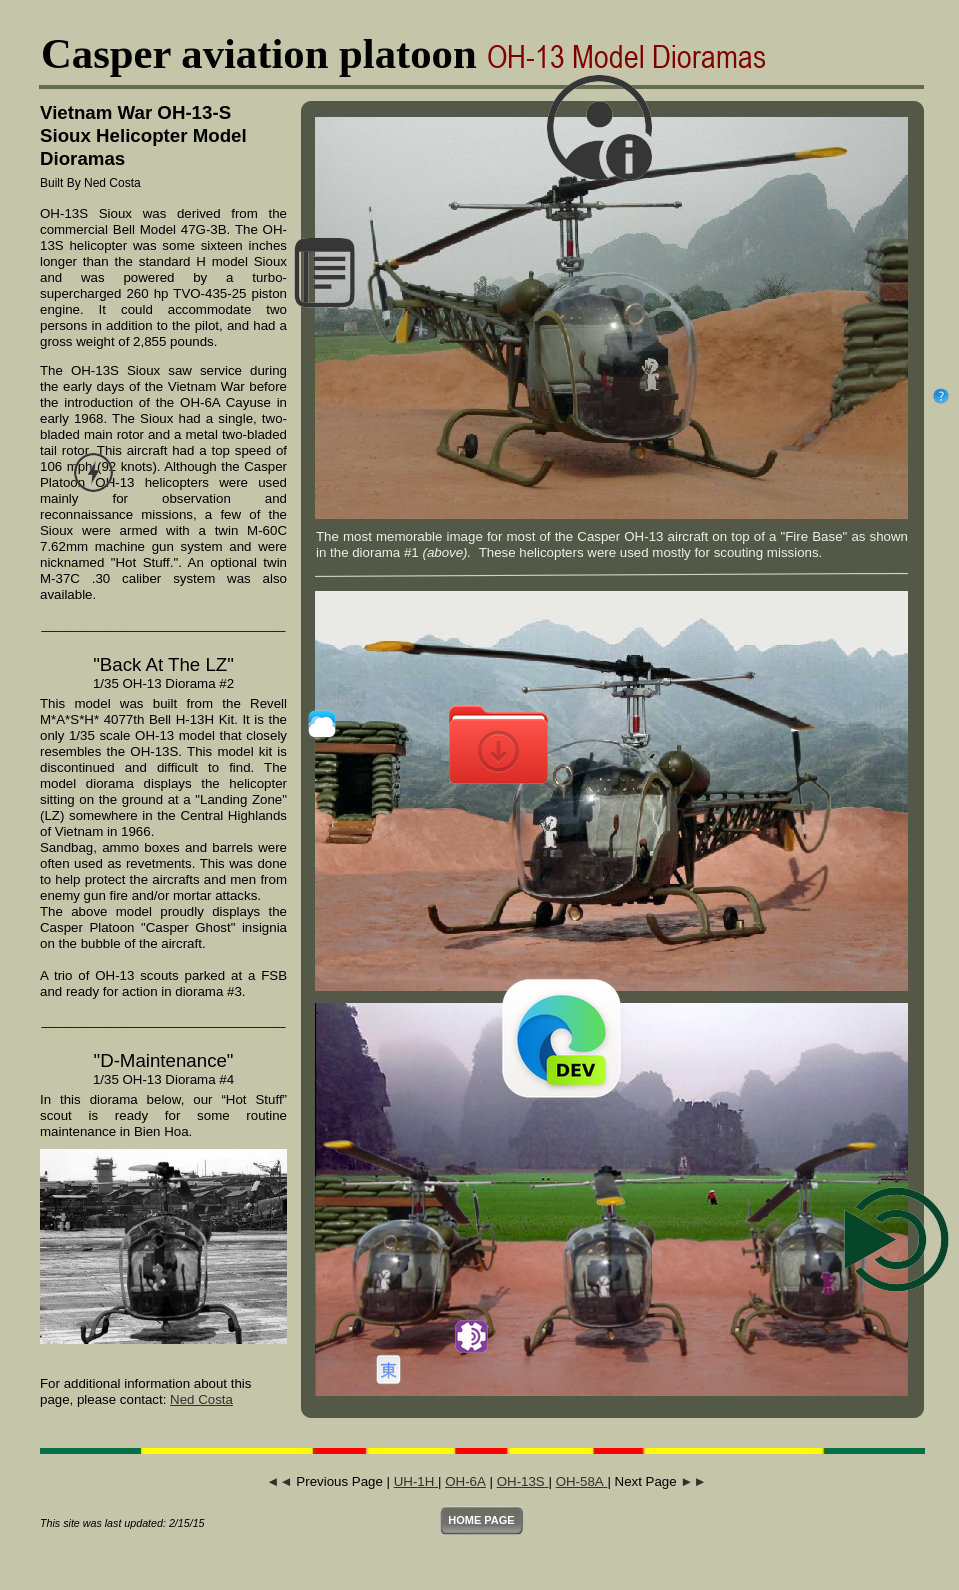  I want to click on access iCloud account settings, so click(322, 724).